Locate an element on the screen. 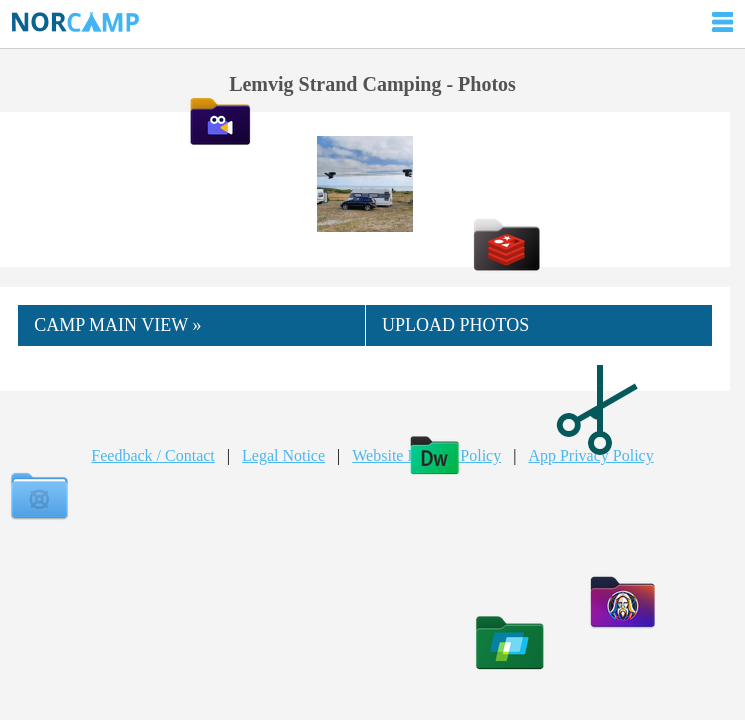  open jquery mobile project folder is located at coordinates (509, 644).